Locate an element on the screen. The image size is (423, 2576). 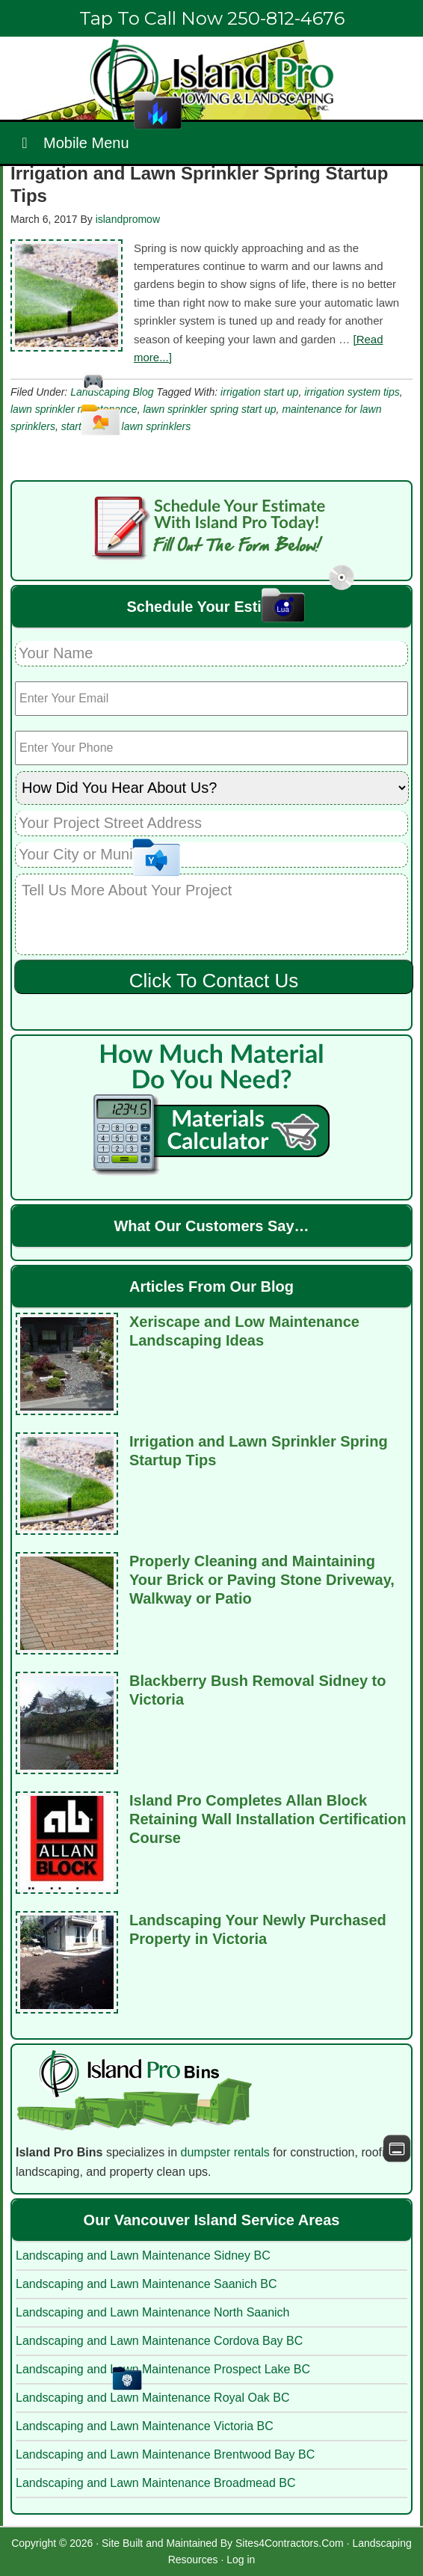
folder containing lua scripts or projects is located at coordinates (282, 606).